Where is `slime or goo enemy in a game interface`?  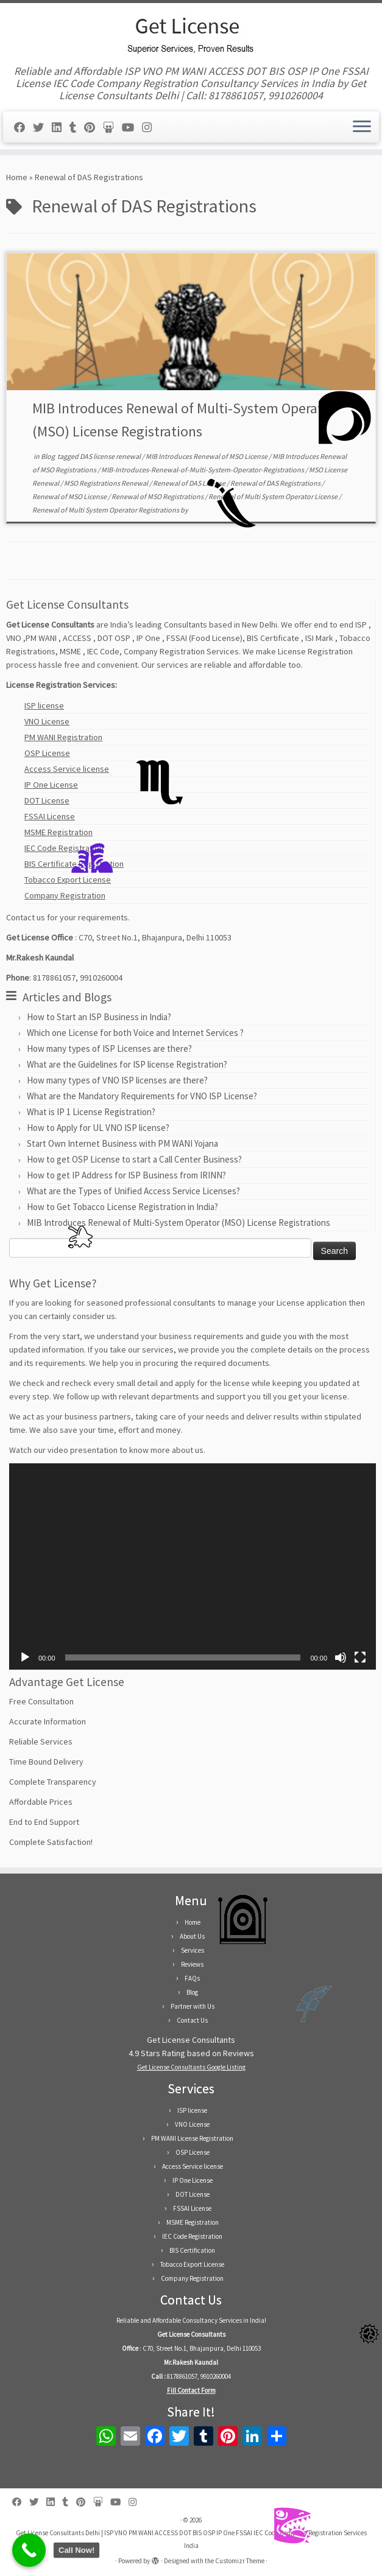
slime or goo enemy in a game interface is located at coordinates (80, 1237).